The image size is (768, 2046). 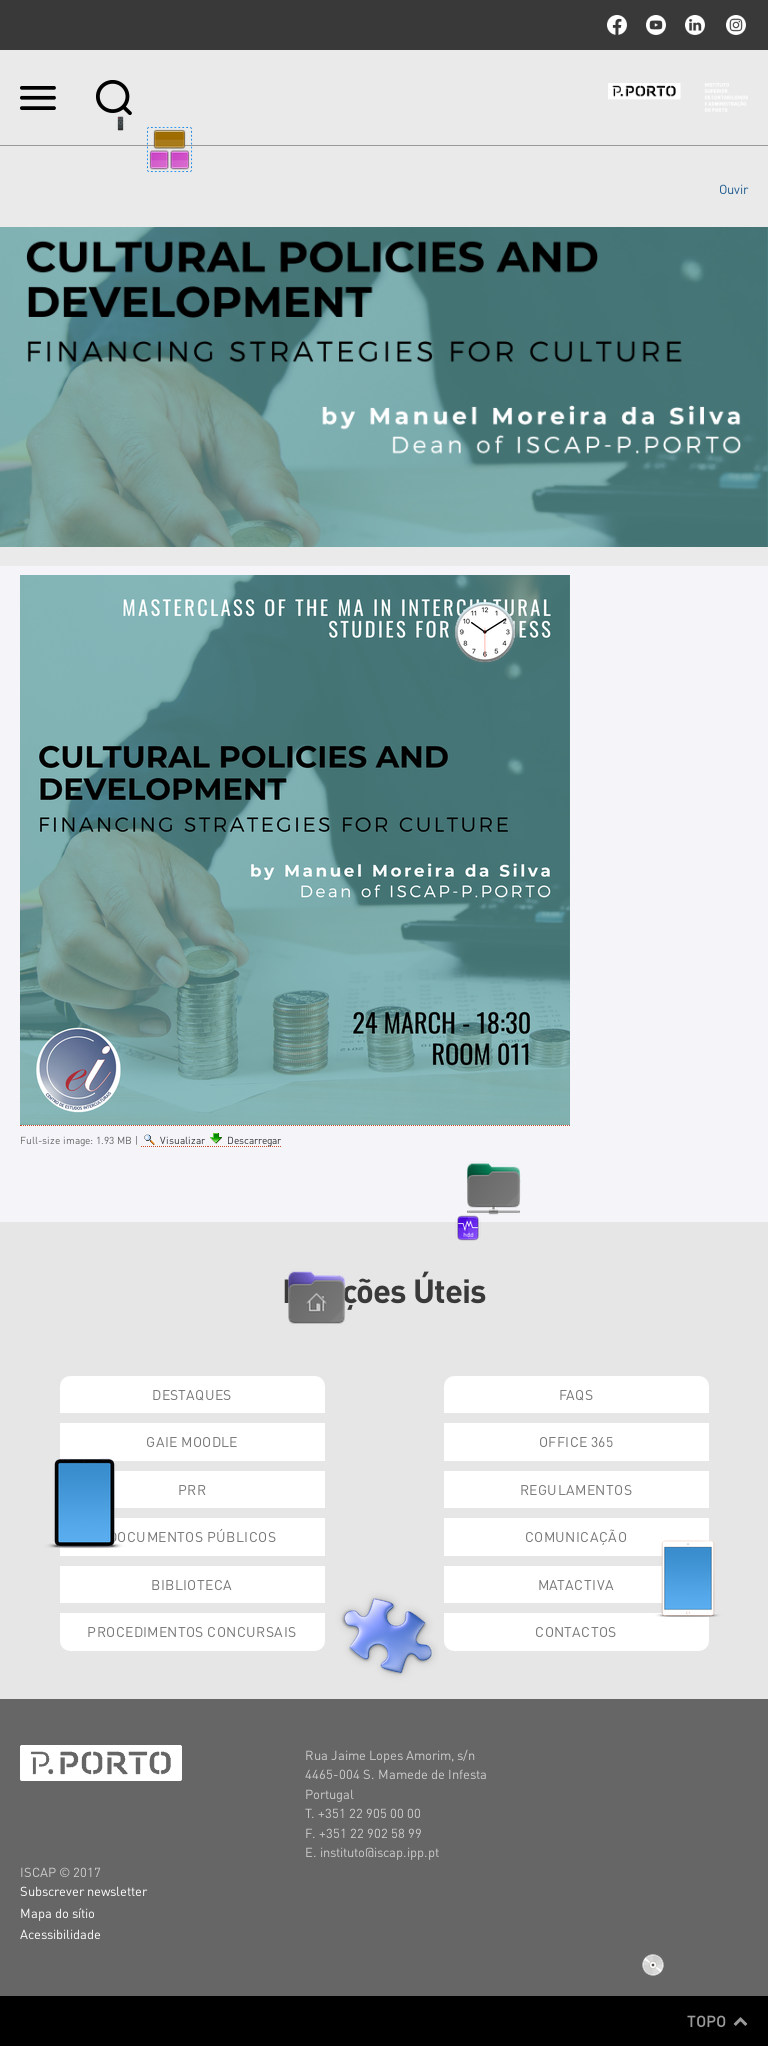 What do you see at coordinates (386, 1635) in the screenshot?
I see `indicates an add-on or plugin file type` at bounding box center [386, 1635].